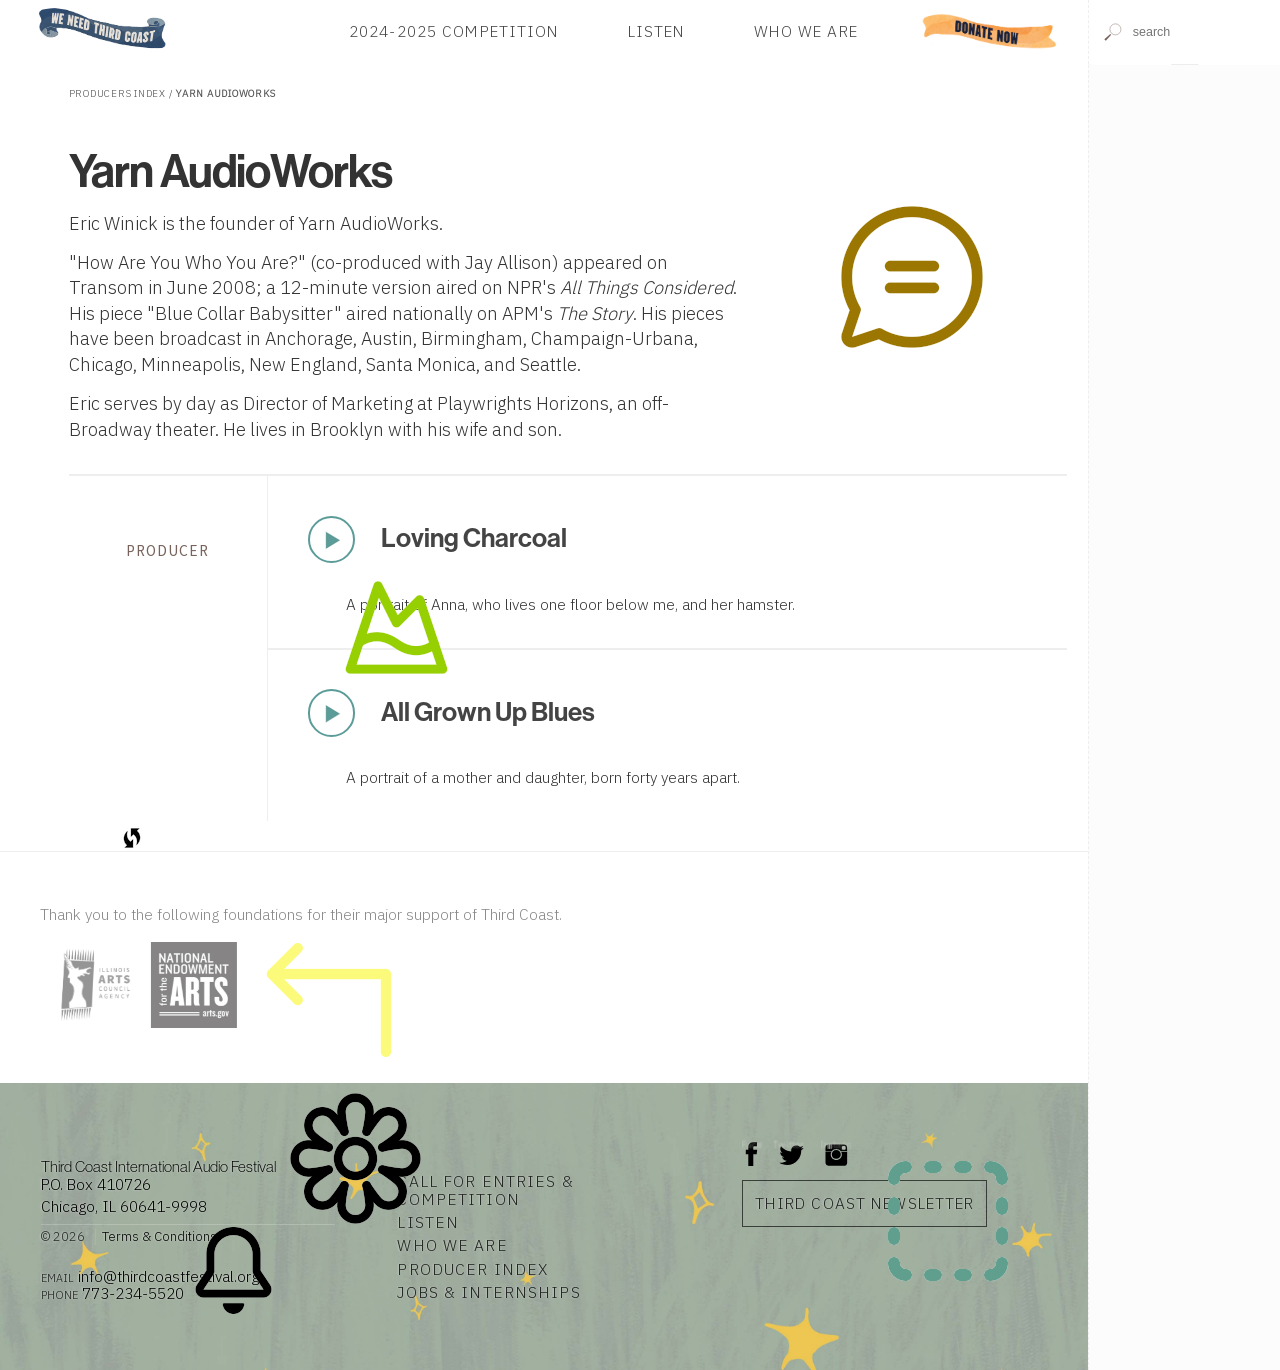  Describe the element at coordinates (233, 1270) in the screenshot. I see `view notifications` at that location.